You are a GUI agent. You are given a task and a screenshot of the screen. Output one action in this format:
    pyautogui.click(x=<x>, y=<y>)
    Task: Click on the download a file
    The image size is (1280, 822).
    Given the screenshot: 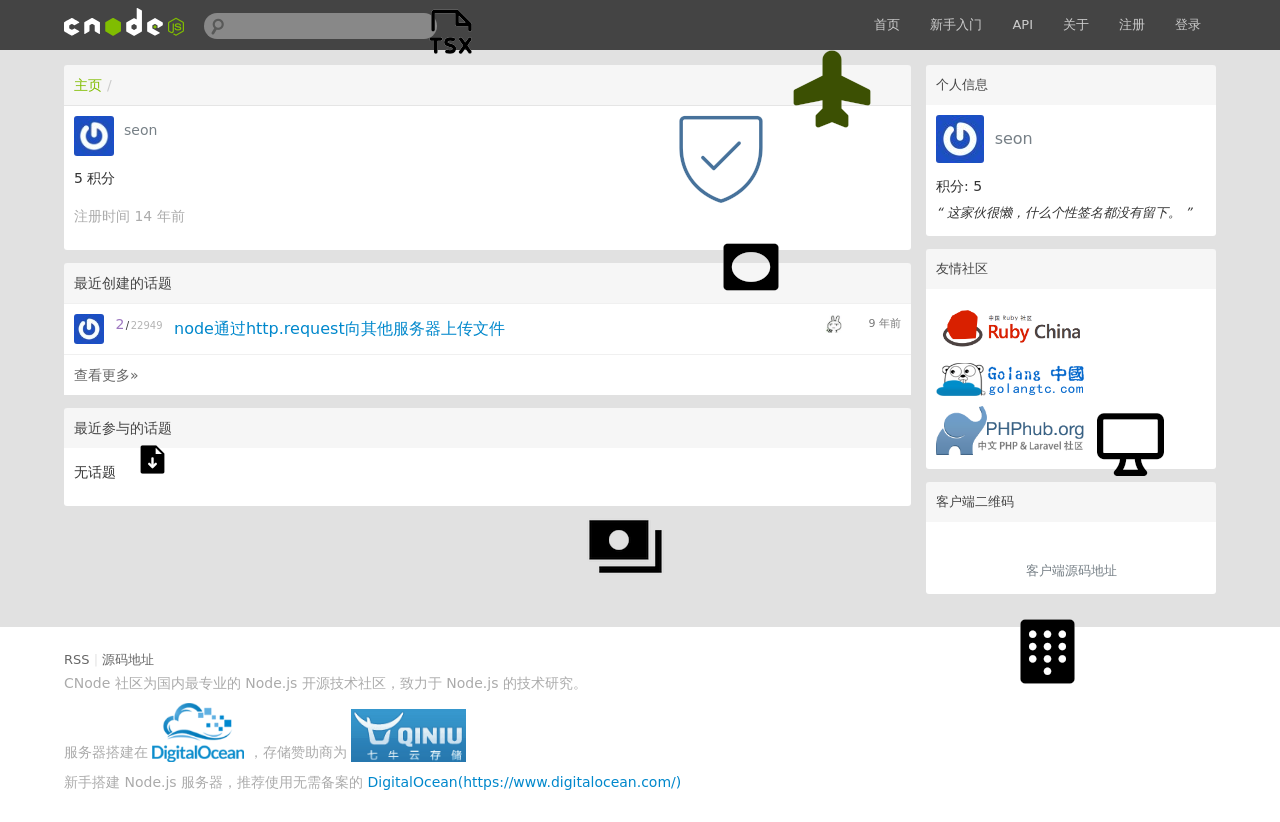 What is the action you would take?
    pyautogui.click(x=152, y=459)
    